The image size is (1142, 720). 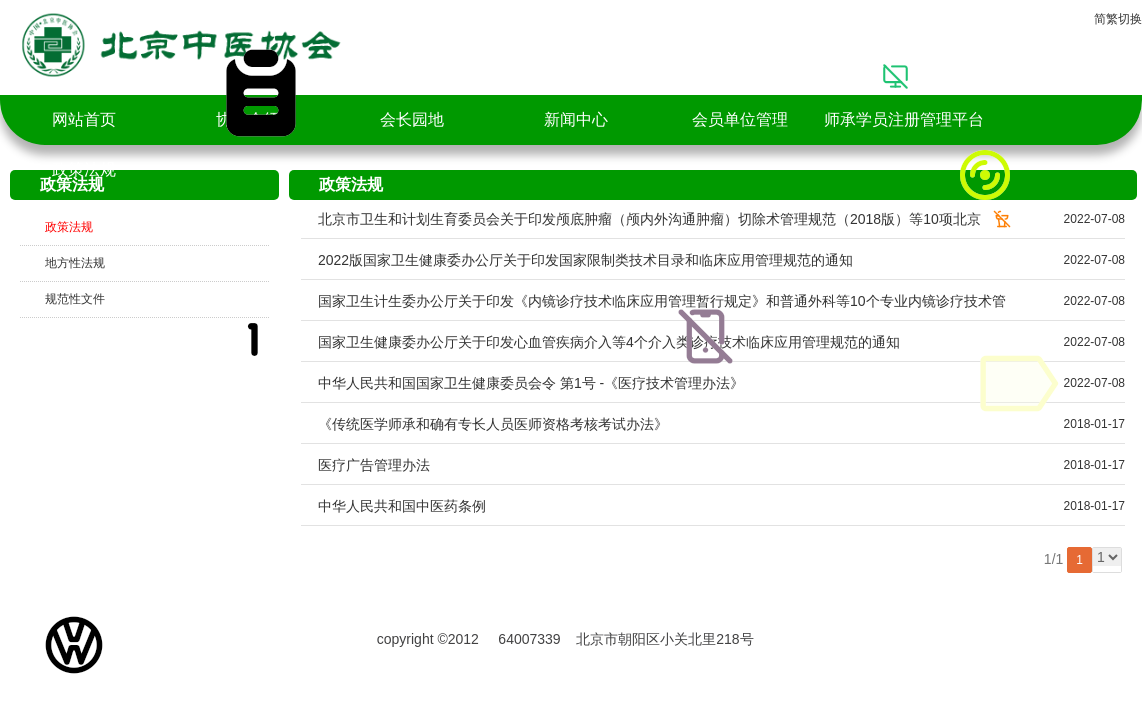 I want to click on presentation mode disabled, so click(x=1002, y=219).